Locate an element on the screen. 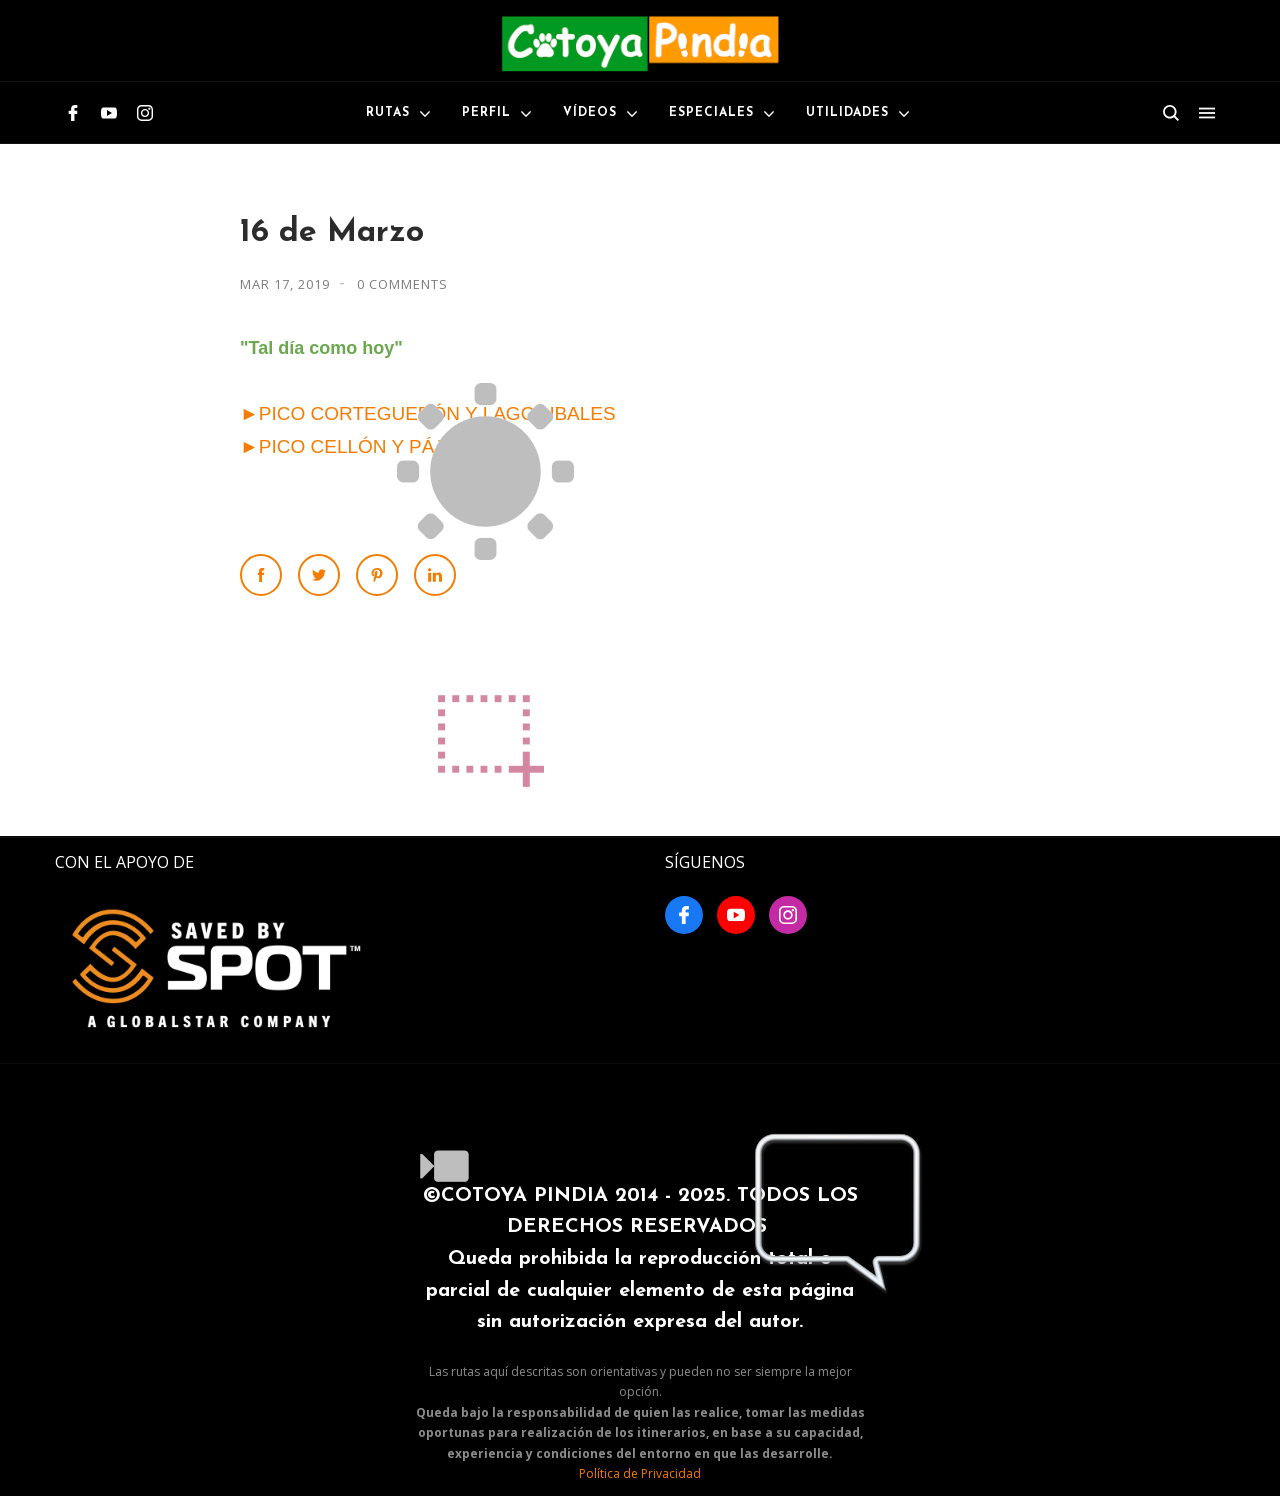  open your videos folder is located at coordinates (444, 1164).